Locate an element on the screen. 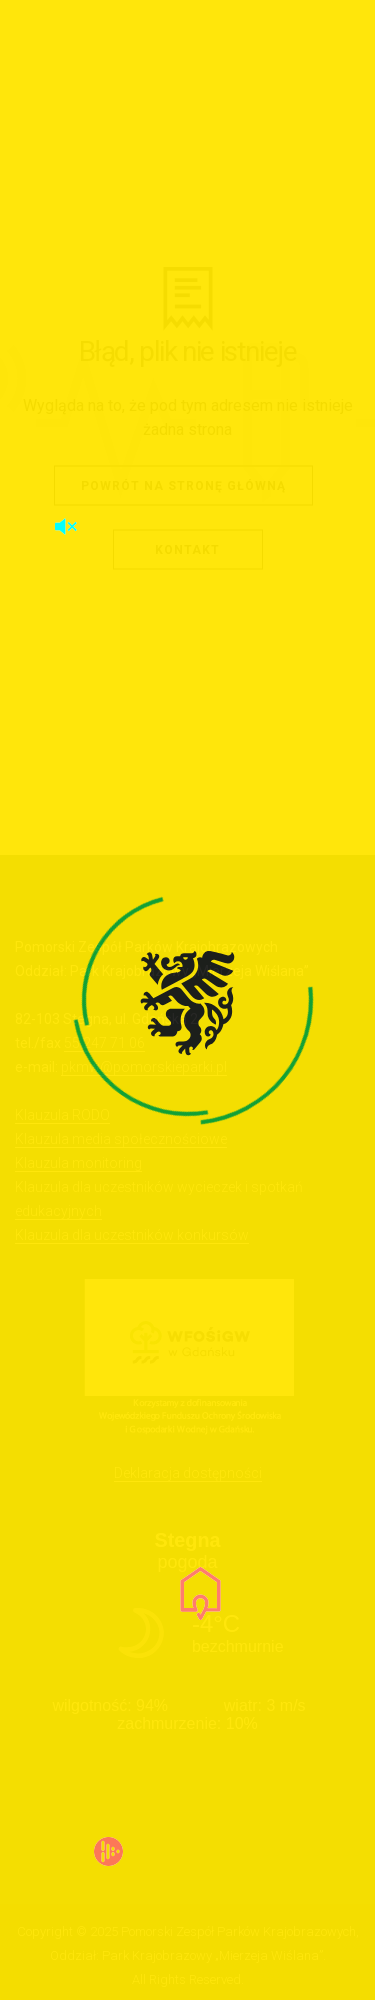 This screenshot has height=2000, width=375. open the emlakjet real estate app is located at coordinates (200, 1593).